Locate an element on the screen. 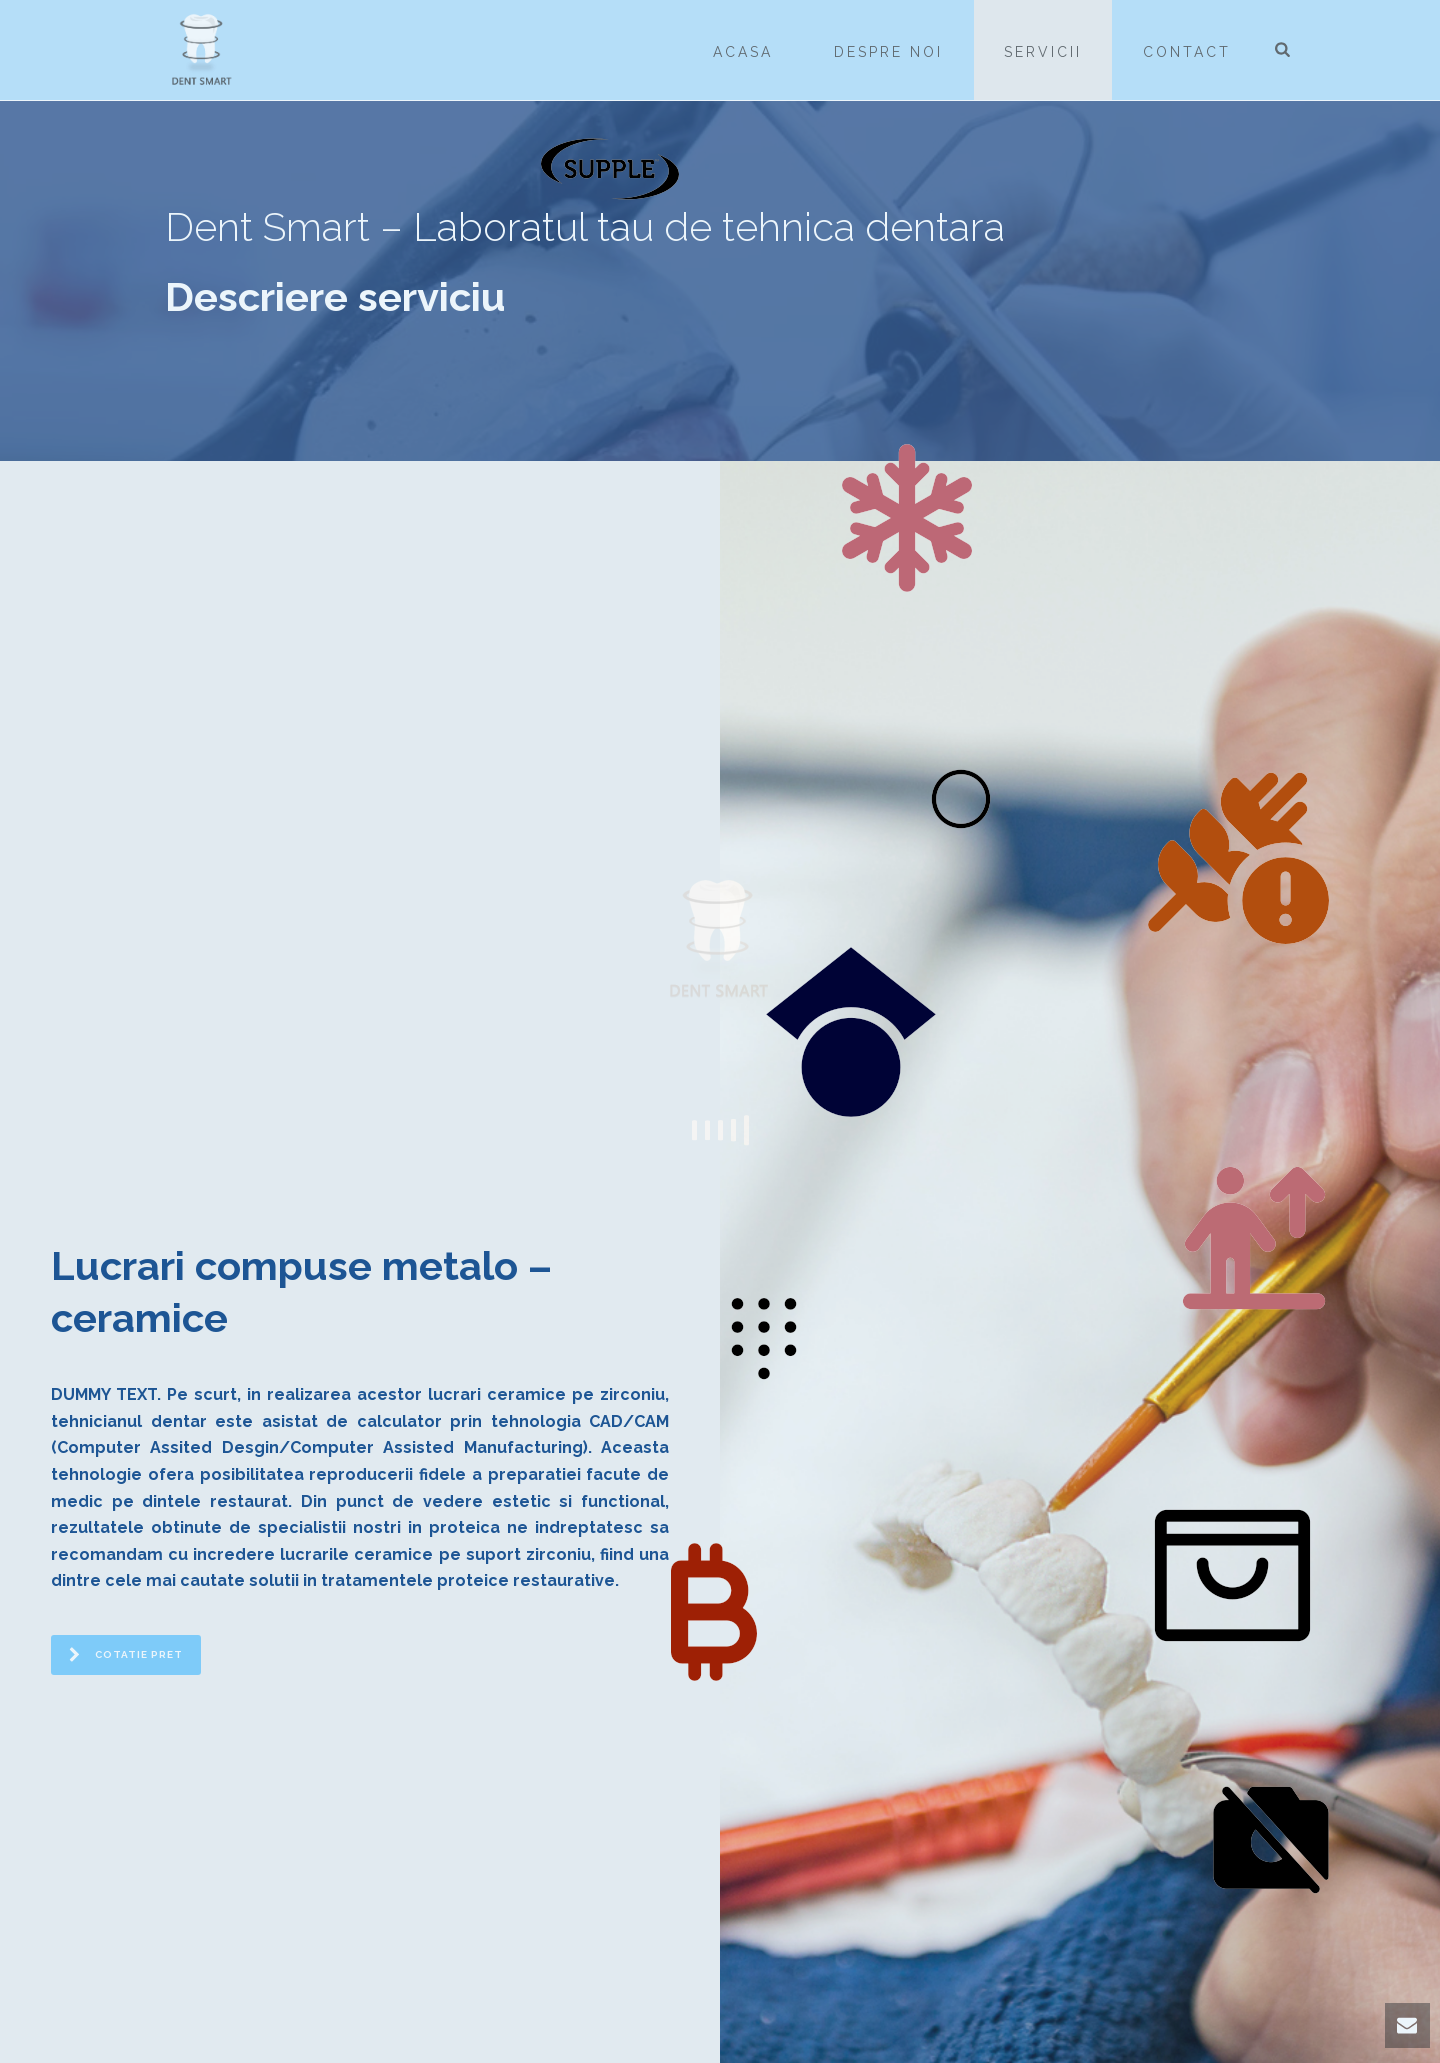  link to google scholar profile is located at coordinates (851, 1032).